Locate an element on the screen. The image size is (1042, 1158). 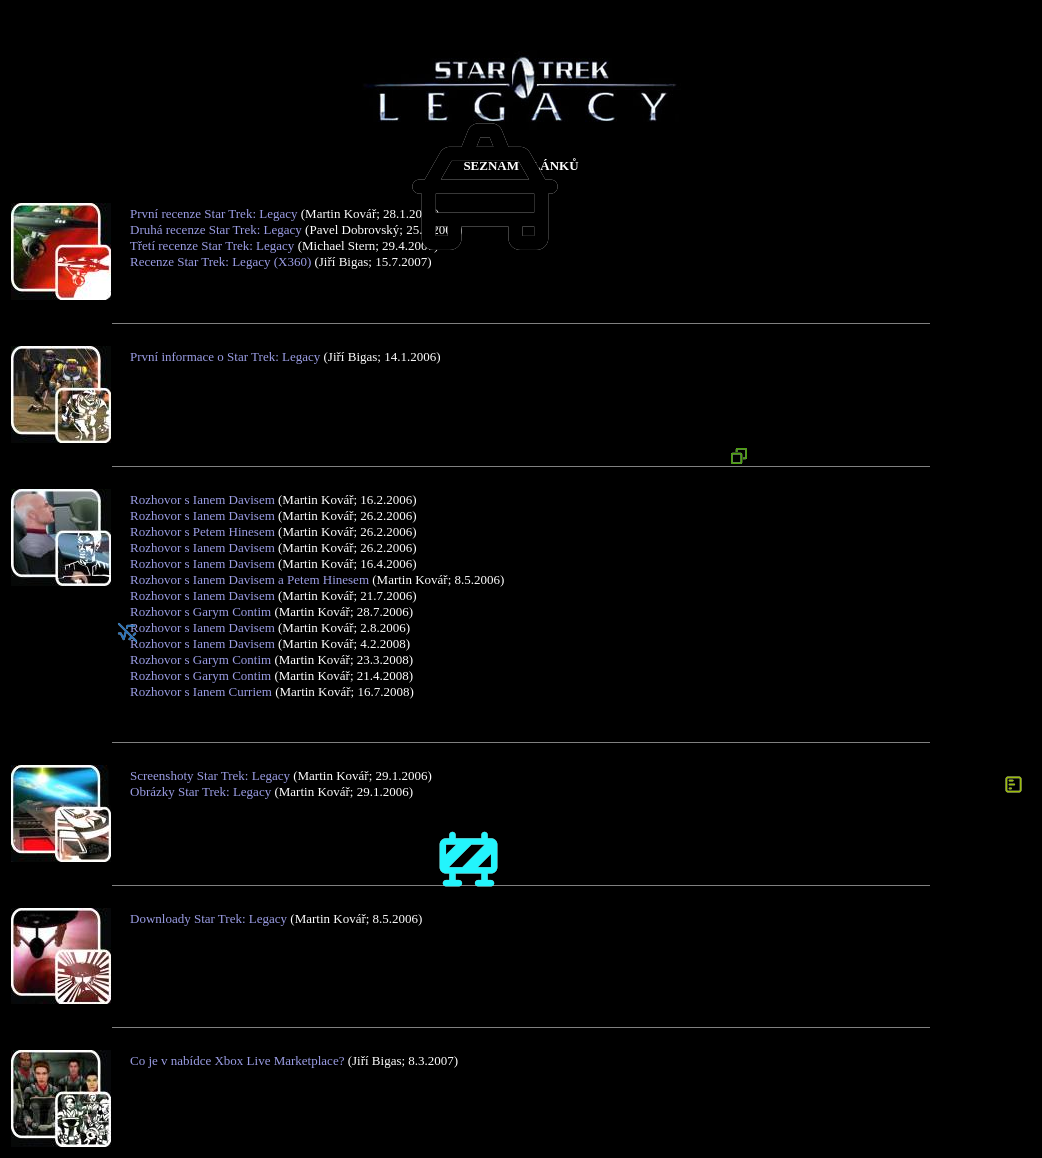
request a taxi or cab ride is located at coordinates (485, 196).